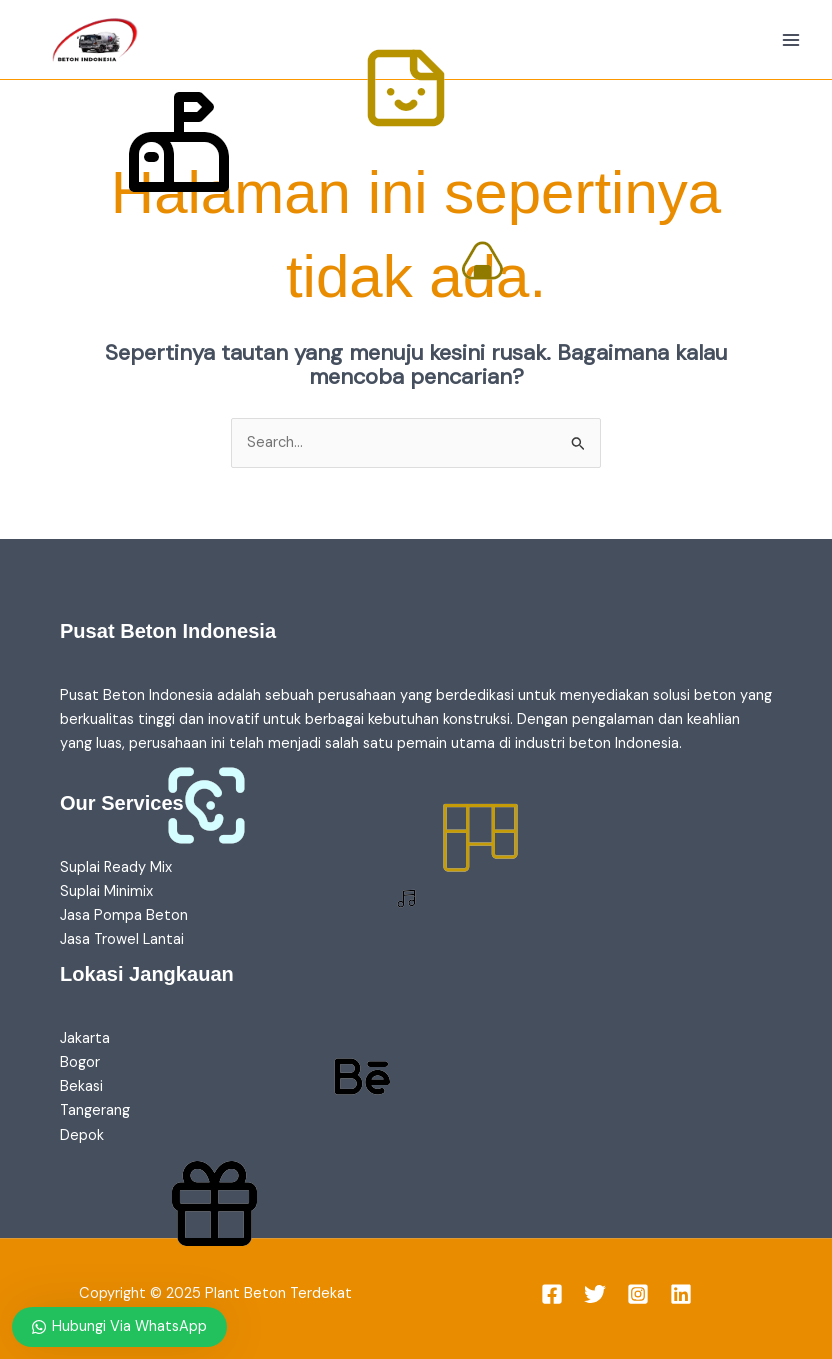  I want to click on access music files or audio content, so click(407, 898).